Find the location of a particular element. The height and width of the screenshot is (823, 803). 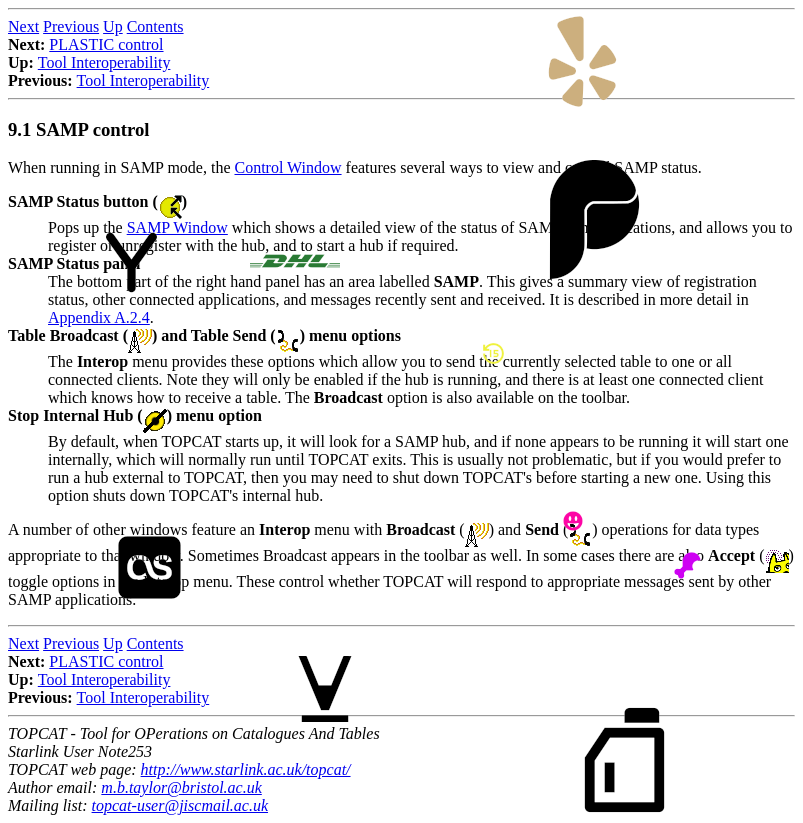

react to a message with a happy emoji is located at coordinates (573, 521).